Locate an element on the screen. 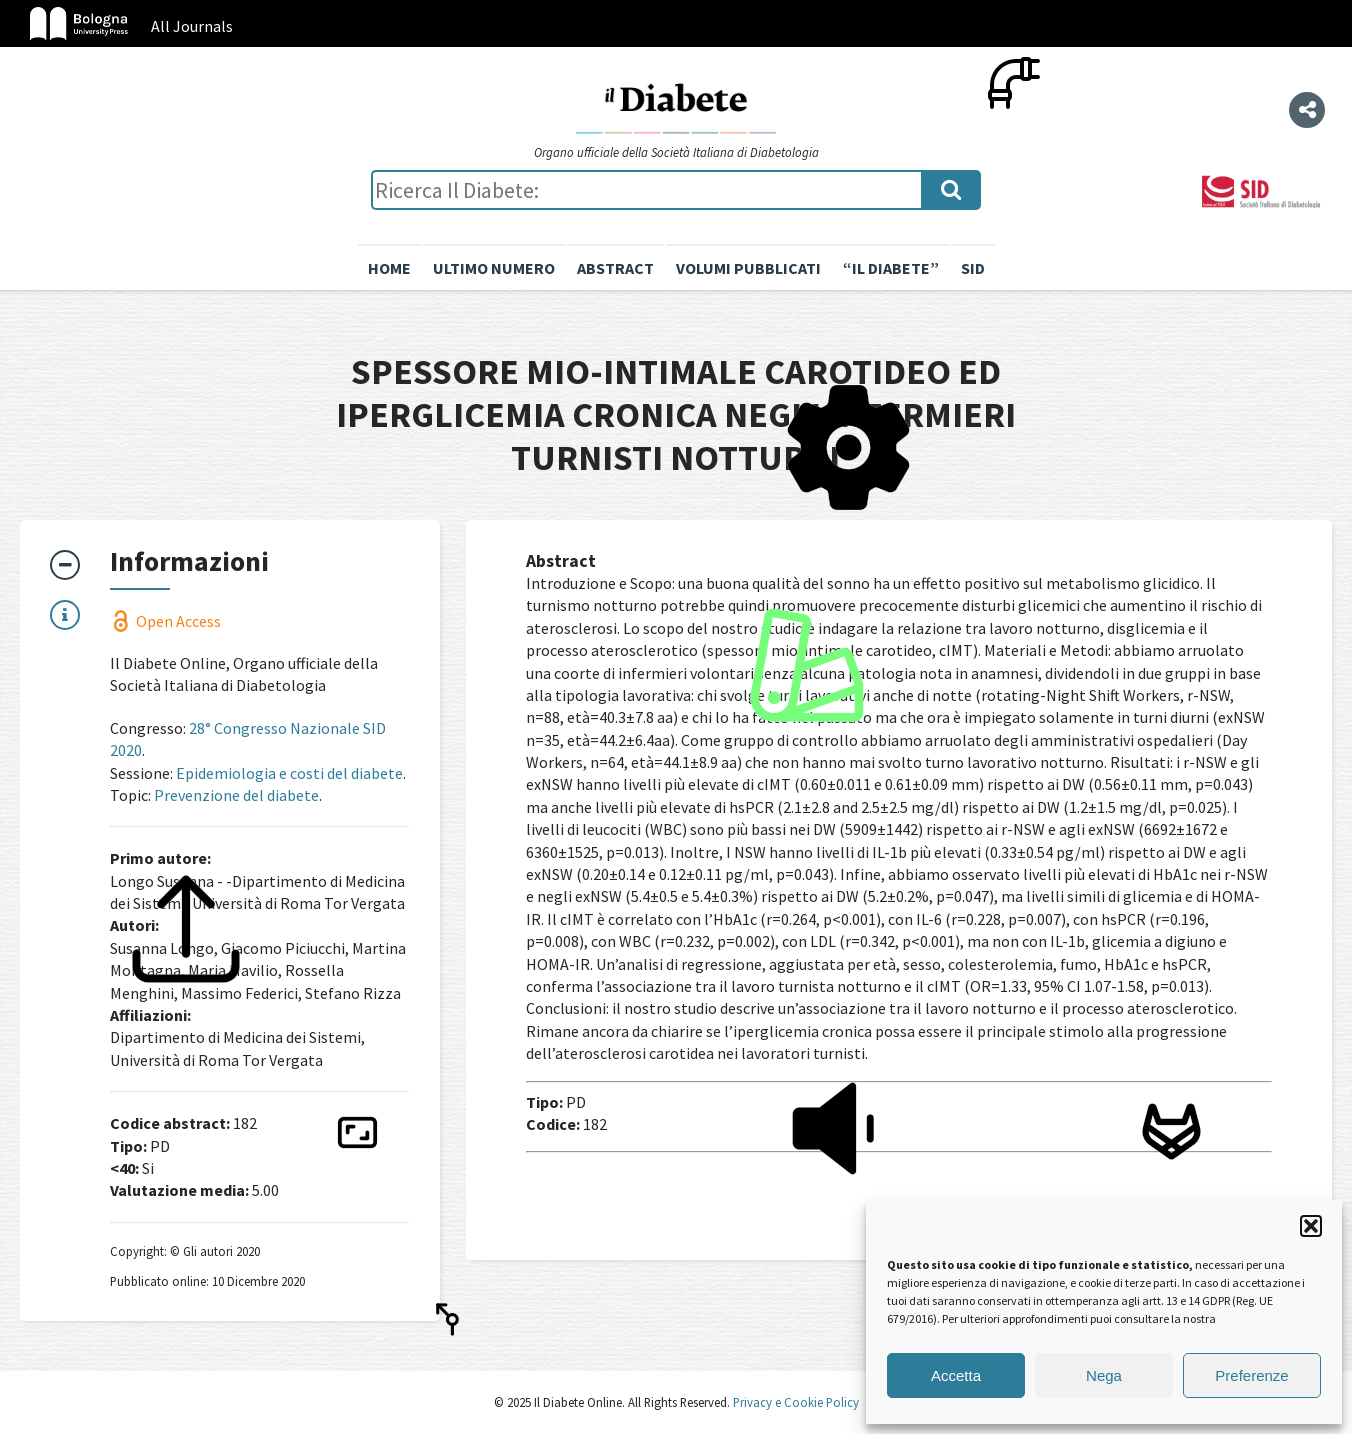  open settings menu is located at coordinates (848, 447).